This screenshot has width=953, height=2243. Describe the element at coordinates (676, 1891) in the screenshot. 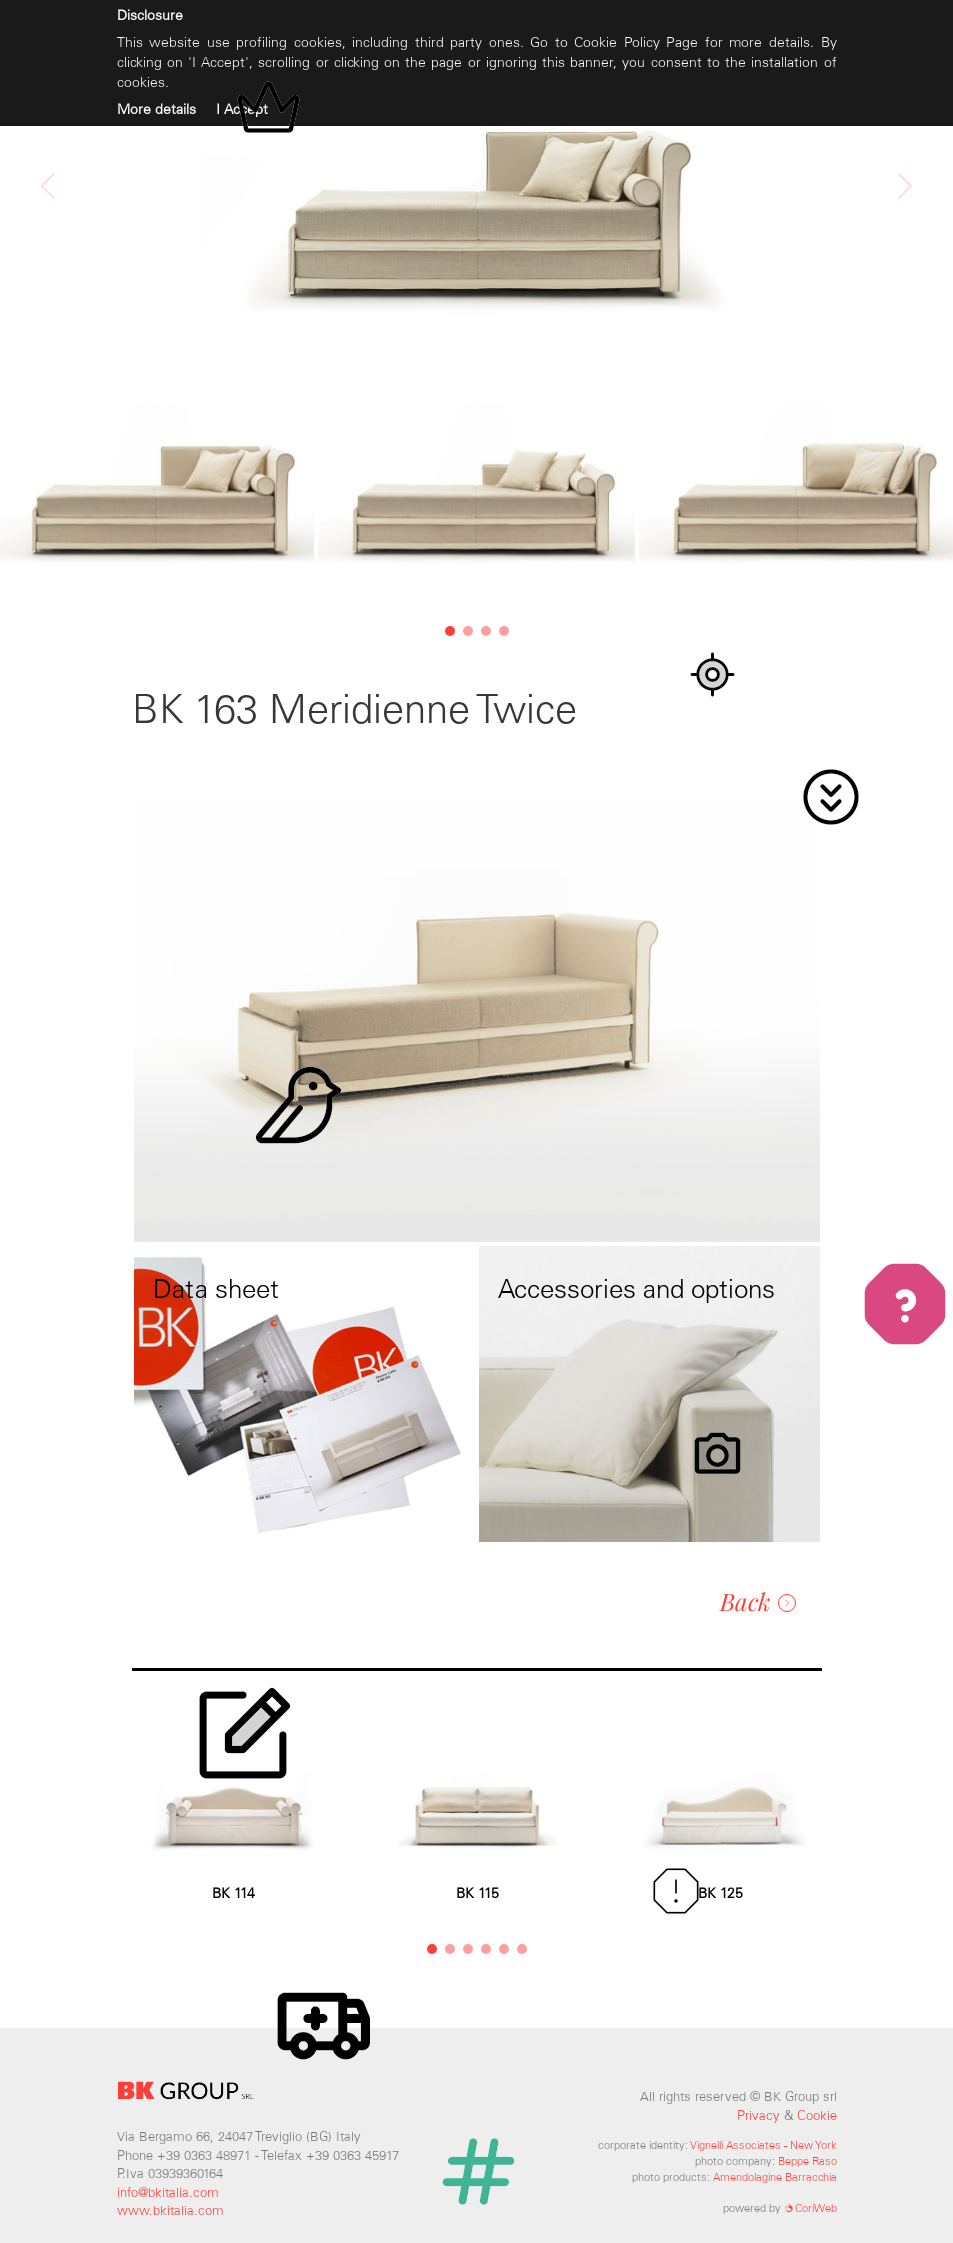

I see `indicates a warning or critical alert` at that location.